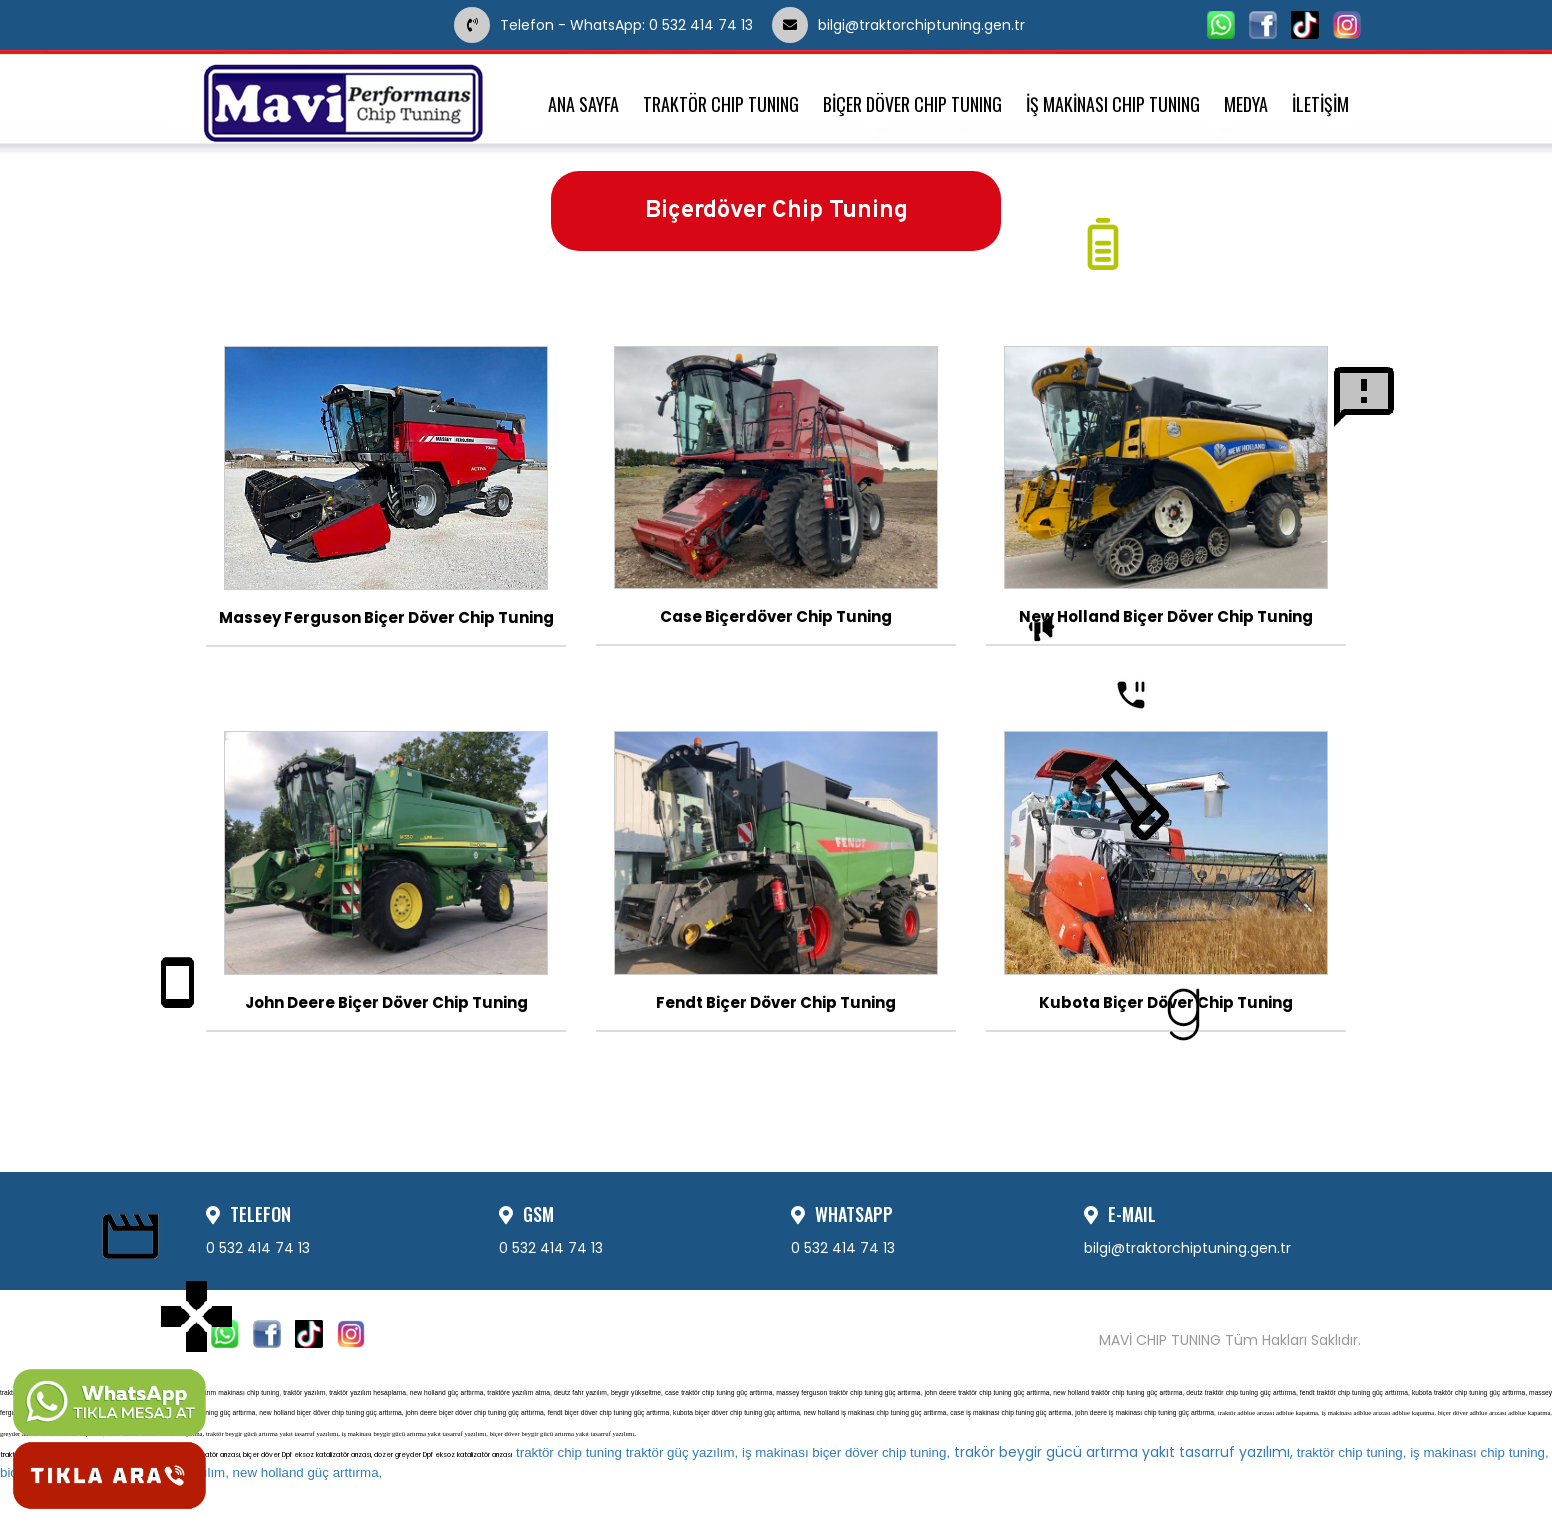 This screenshot has height=1522, width=1552. Describe the element at coordinates (177, 982) in the screenshot. I see `set mobile device as primary` at that location.